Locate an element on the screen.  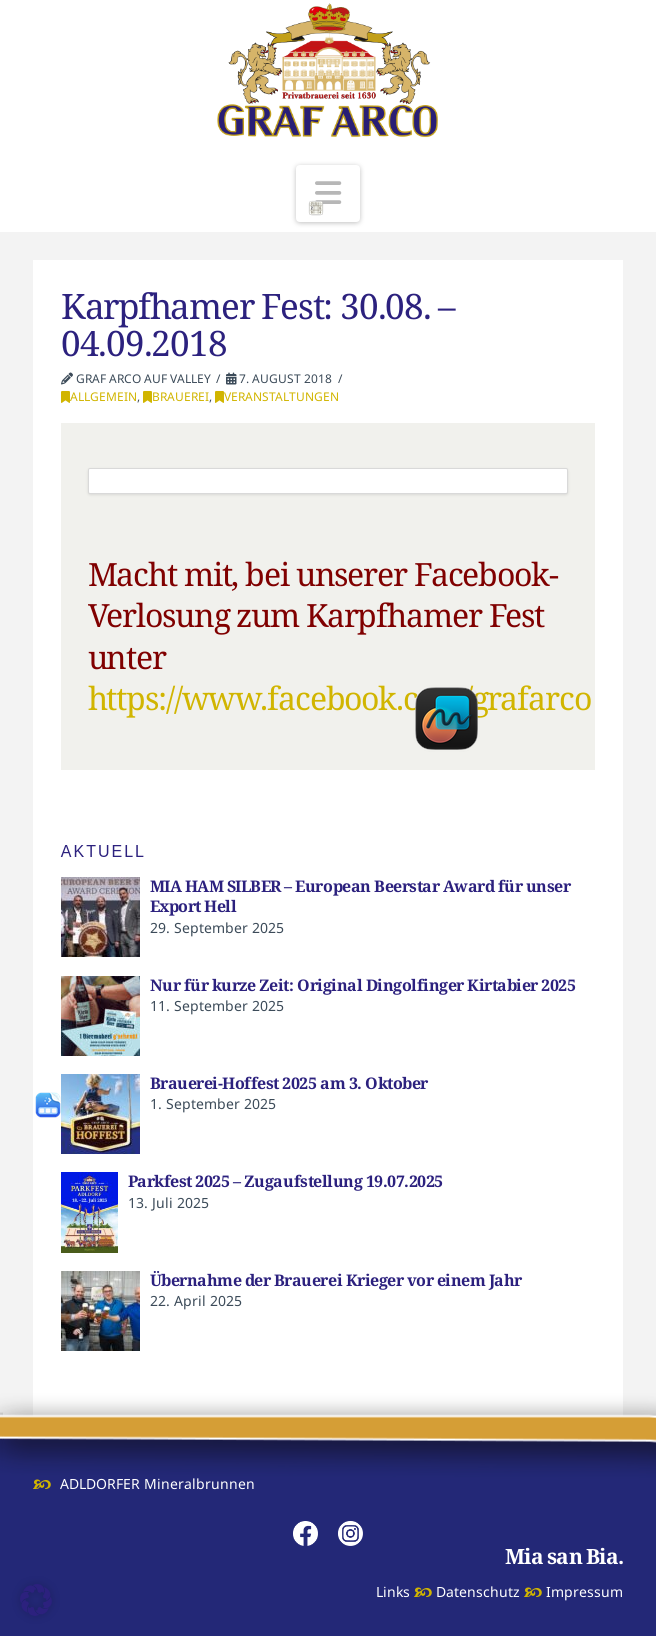
open freeform app for brainstorming and sketching is located at coordinates (446, 718).